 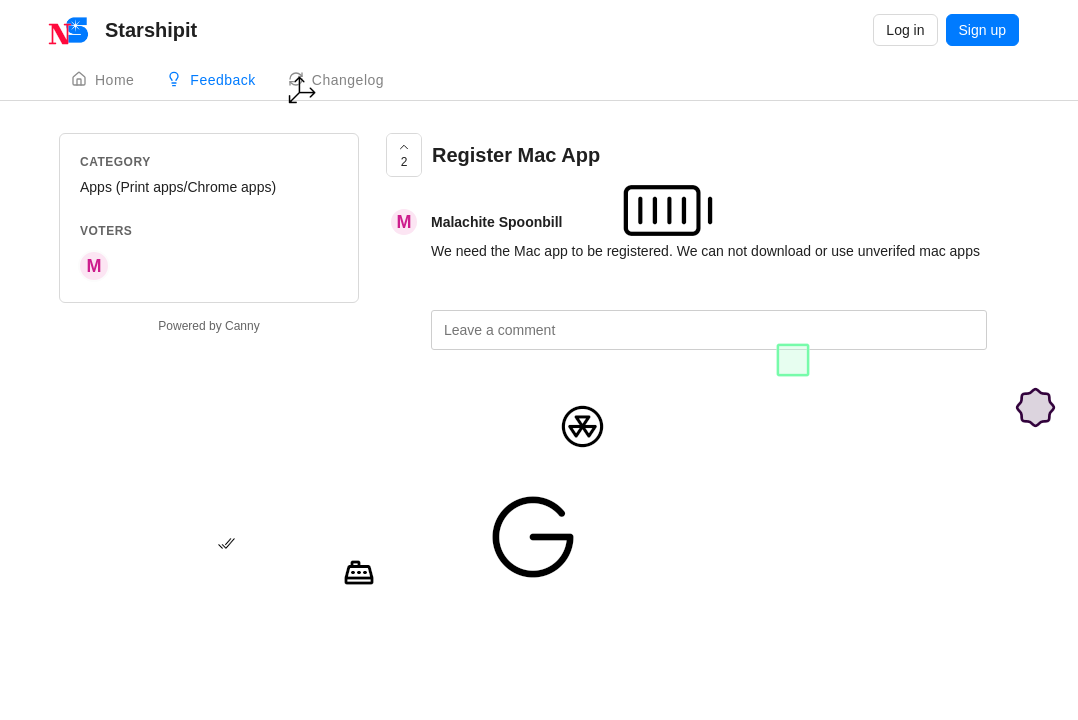 I want to click on fallout shelter or nuclear safety indicator, so click(x=582, y=426).